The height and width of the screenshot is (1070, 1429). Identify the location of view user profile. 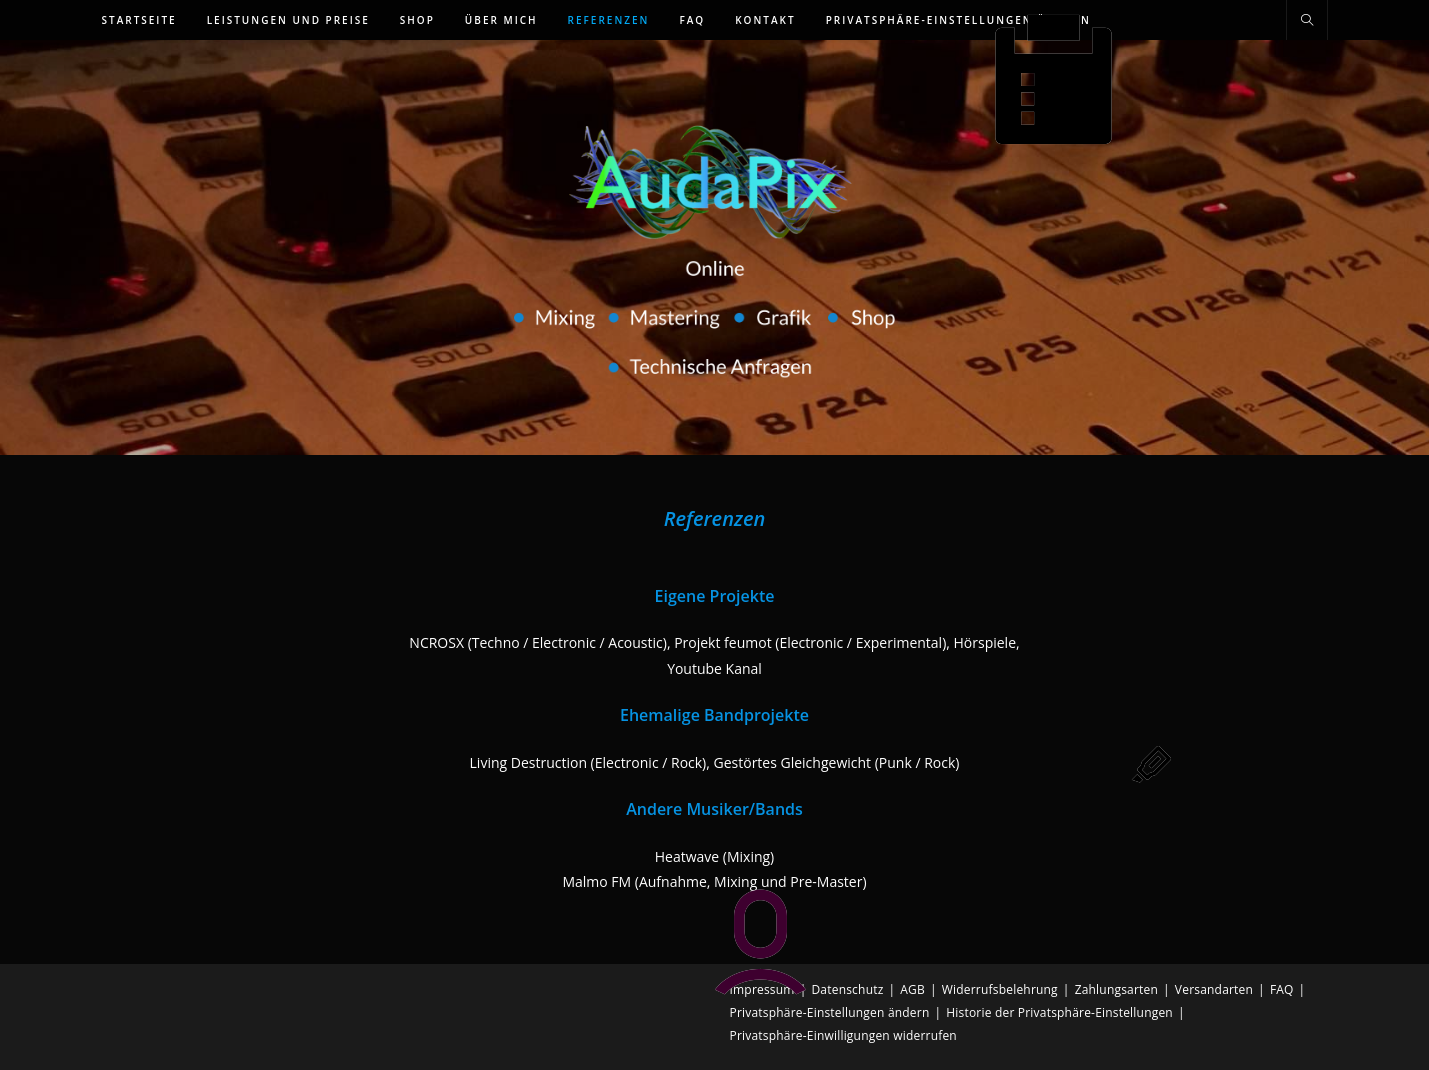
(760, 942).